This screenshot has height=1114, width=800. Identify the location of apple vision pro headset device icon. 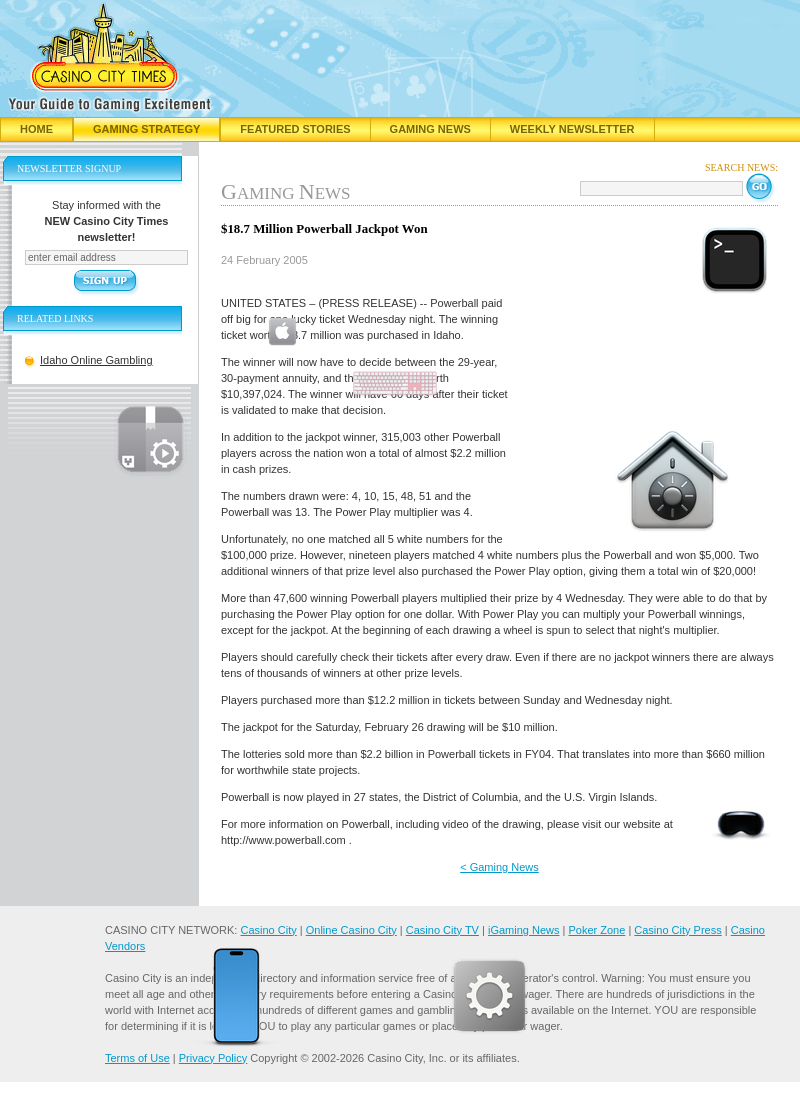
(741, 824).